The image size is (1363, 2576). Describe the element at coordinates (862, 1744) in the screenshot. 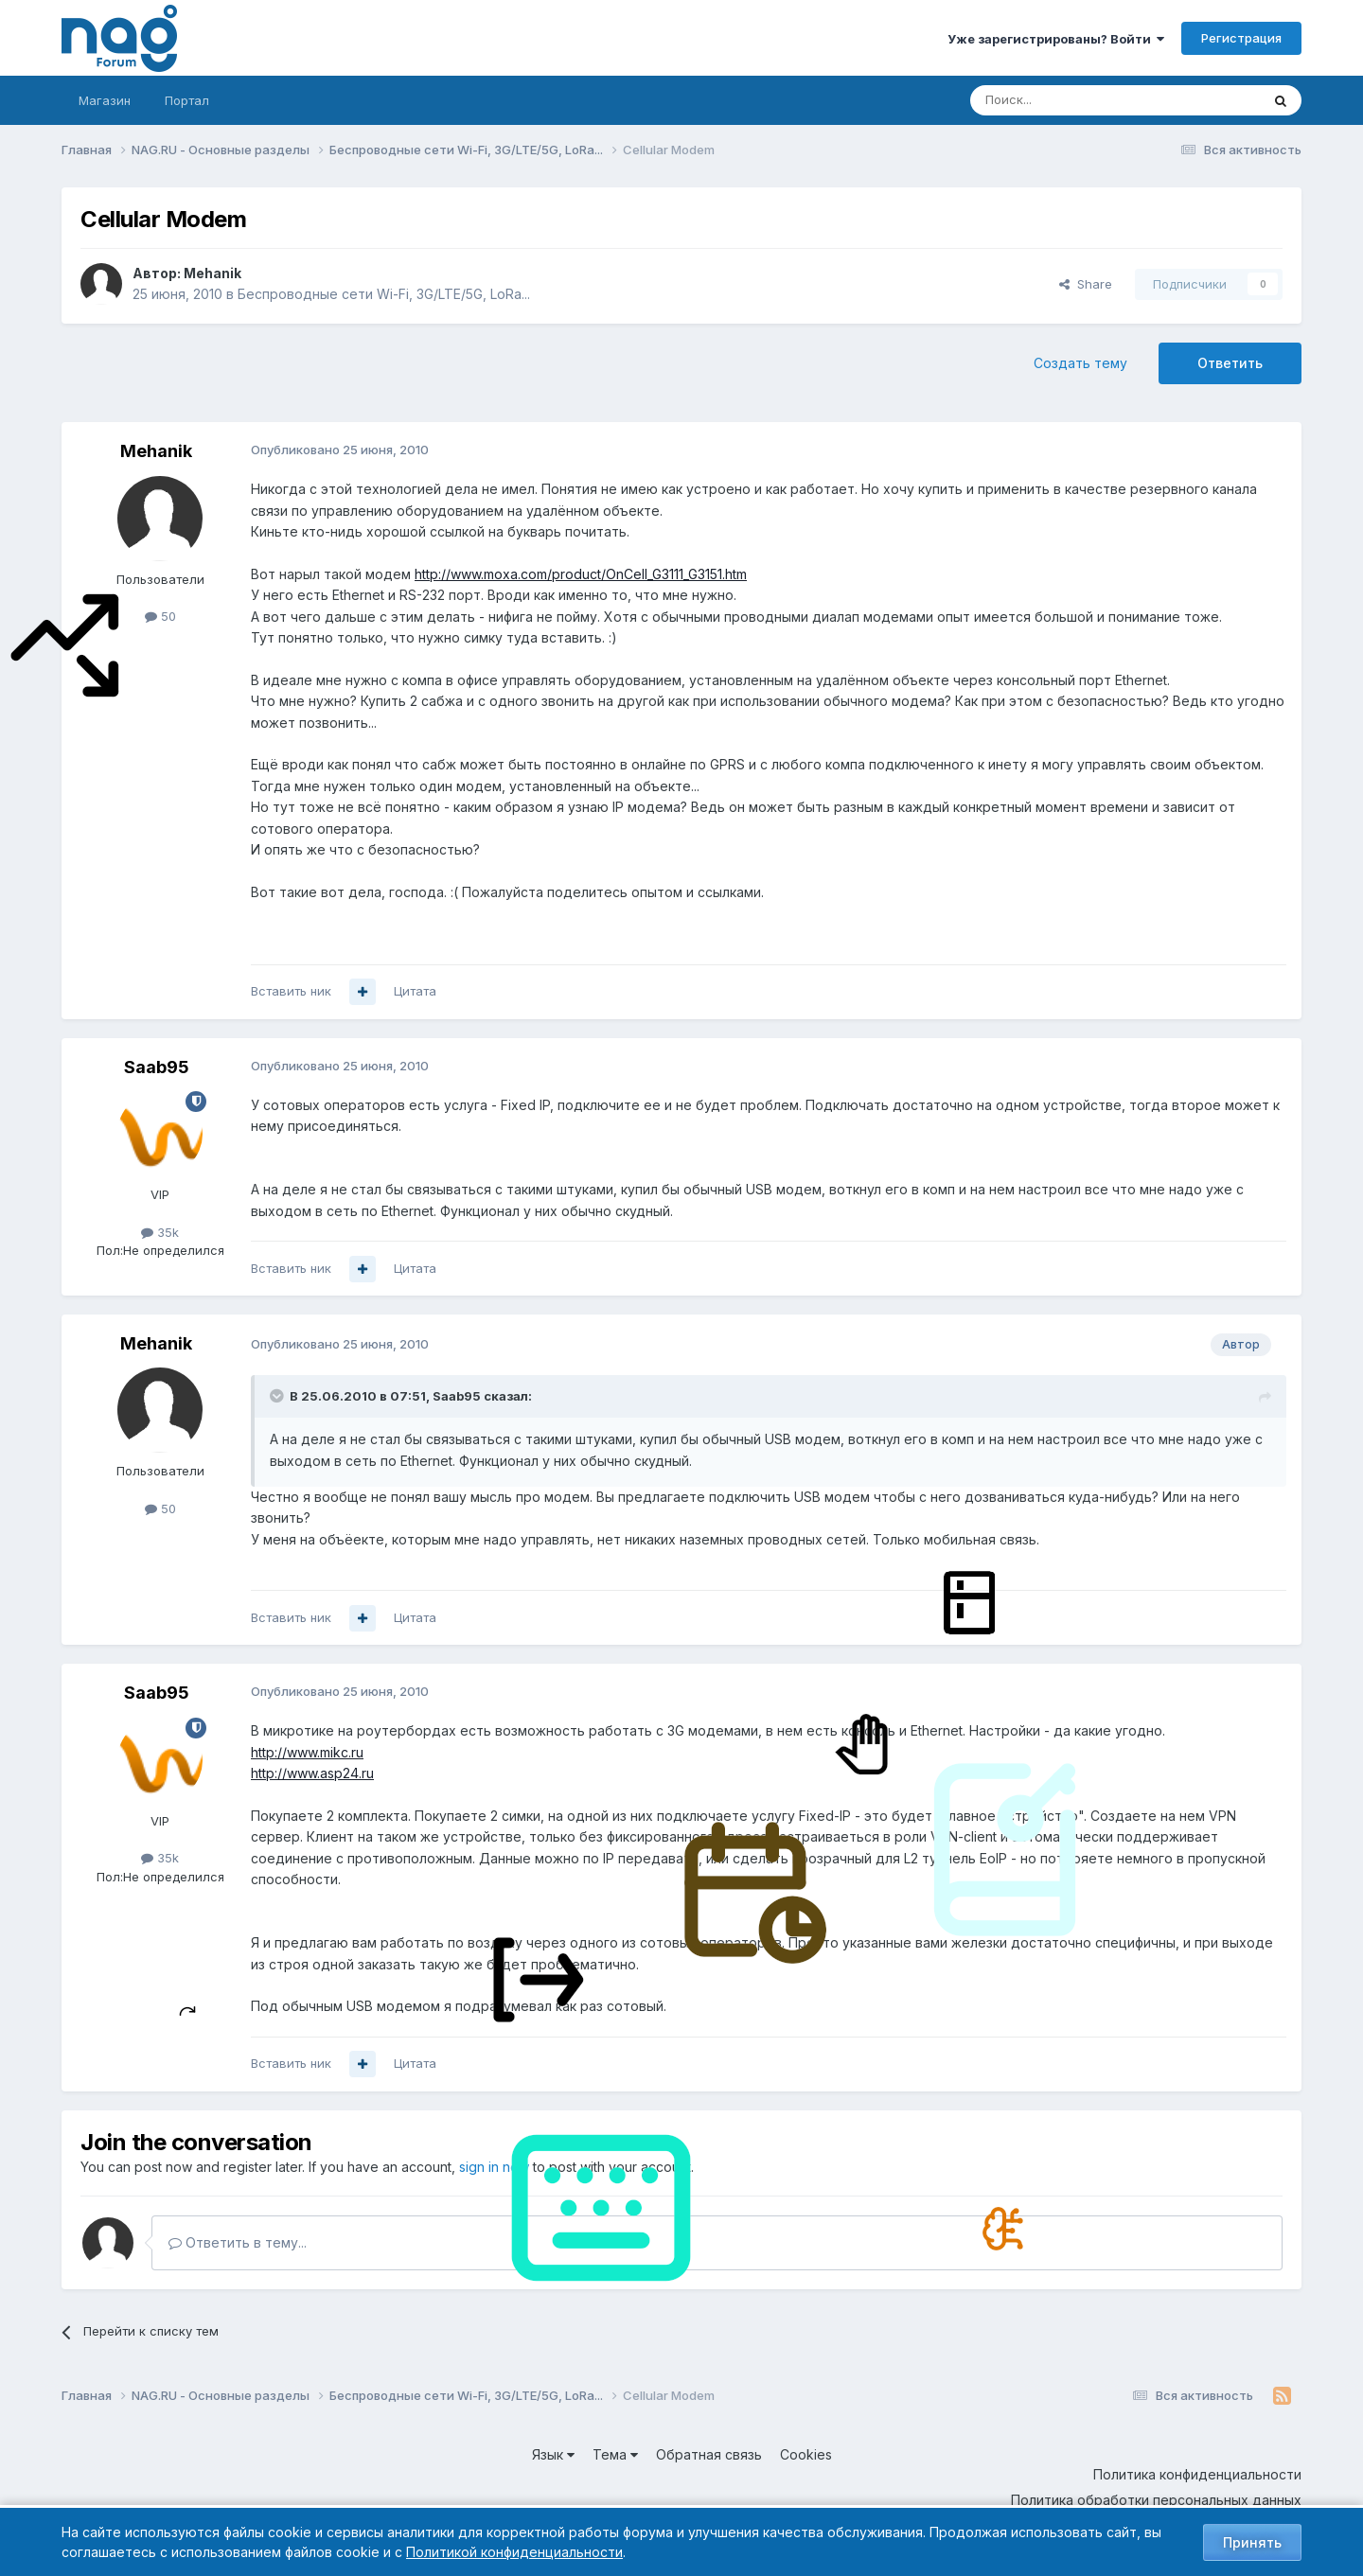

I see `stop or pause an action` at that location.